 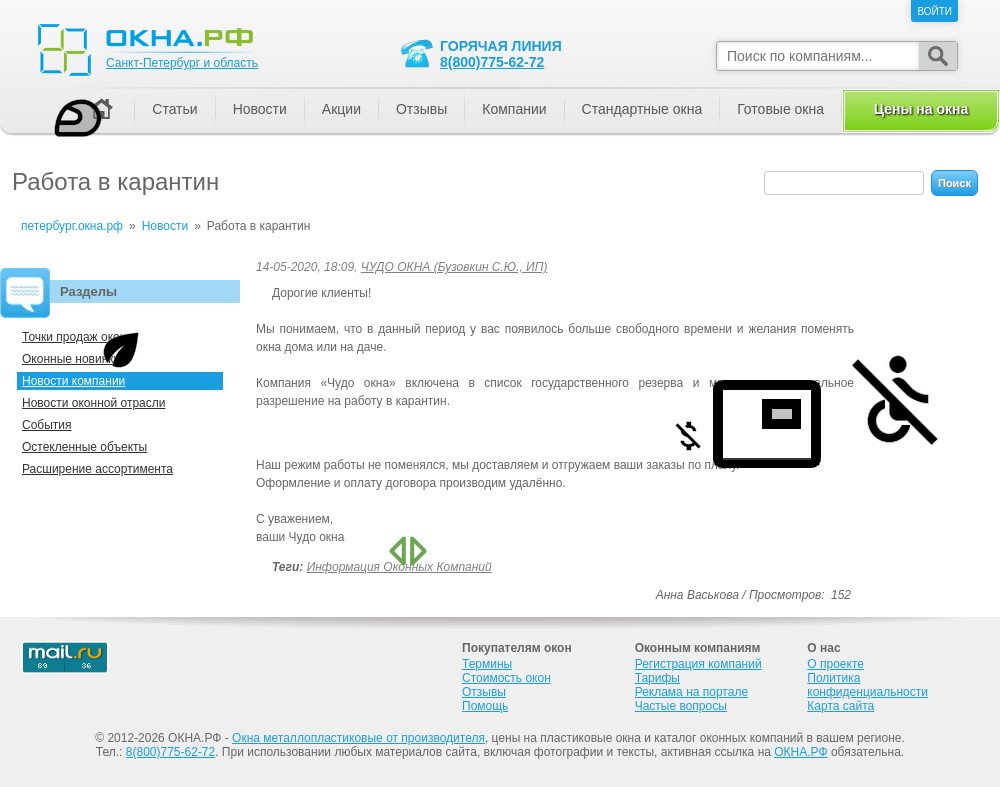 I want to click on access motorsports or racing content, so click(x=78, y=118).